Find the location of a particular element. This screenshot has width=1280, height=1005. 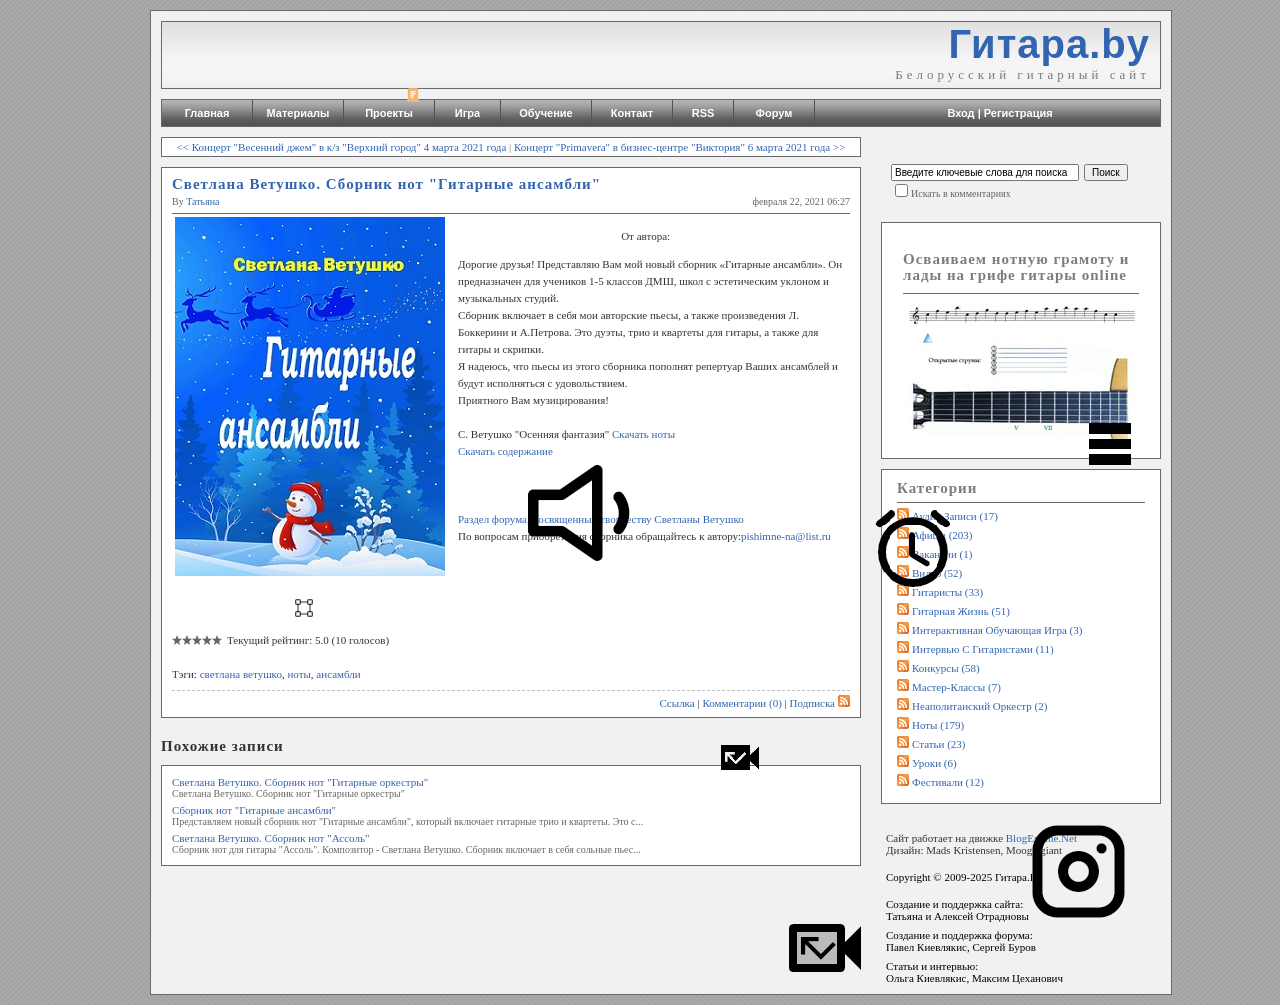

indicates a missed video call is located at coordinates (825, 948).